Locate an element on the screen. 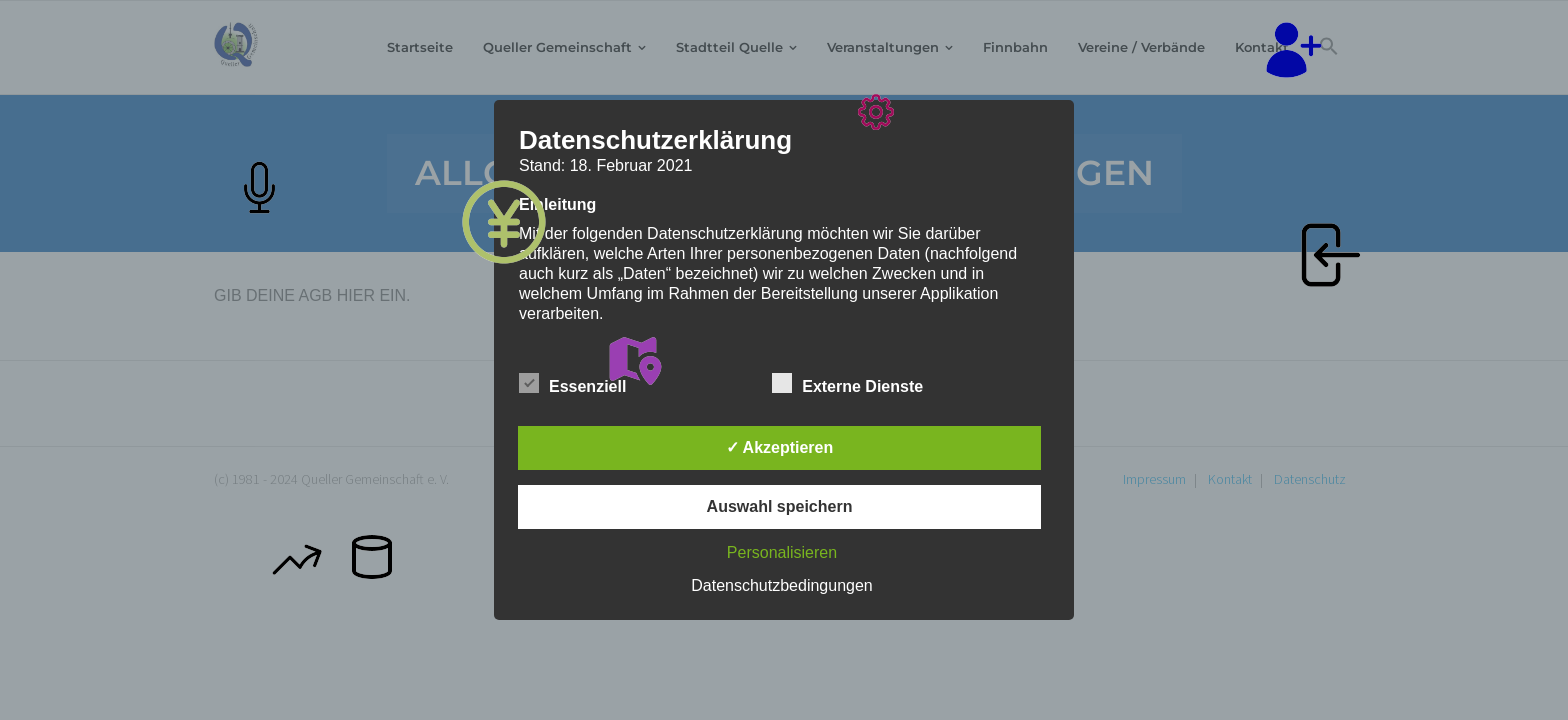 The height and width of the screenshot is (720, 1568). log out of your account is located at coordinates (1326, 255).